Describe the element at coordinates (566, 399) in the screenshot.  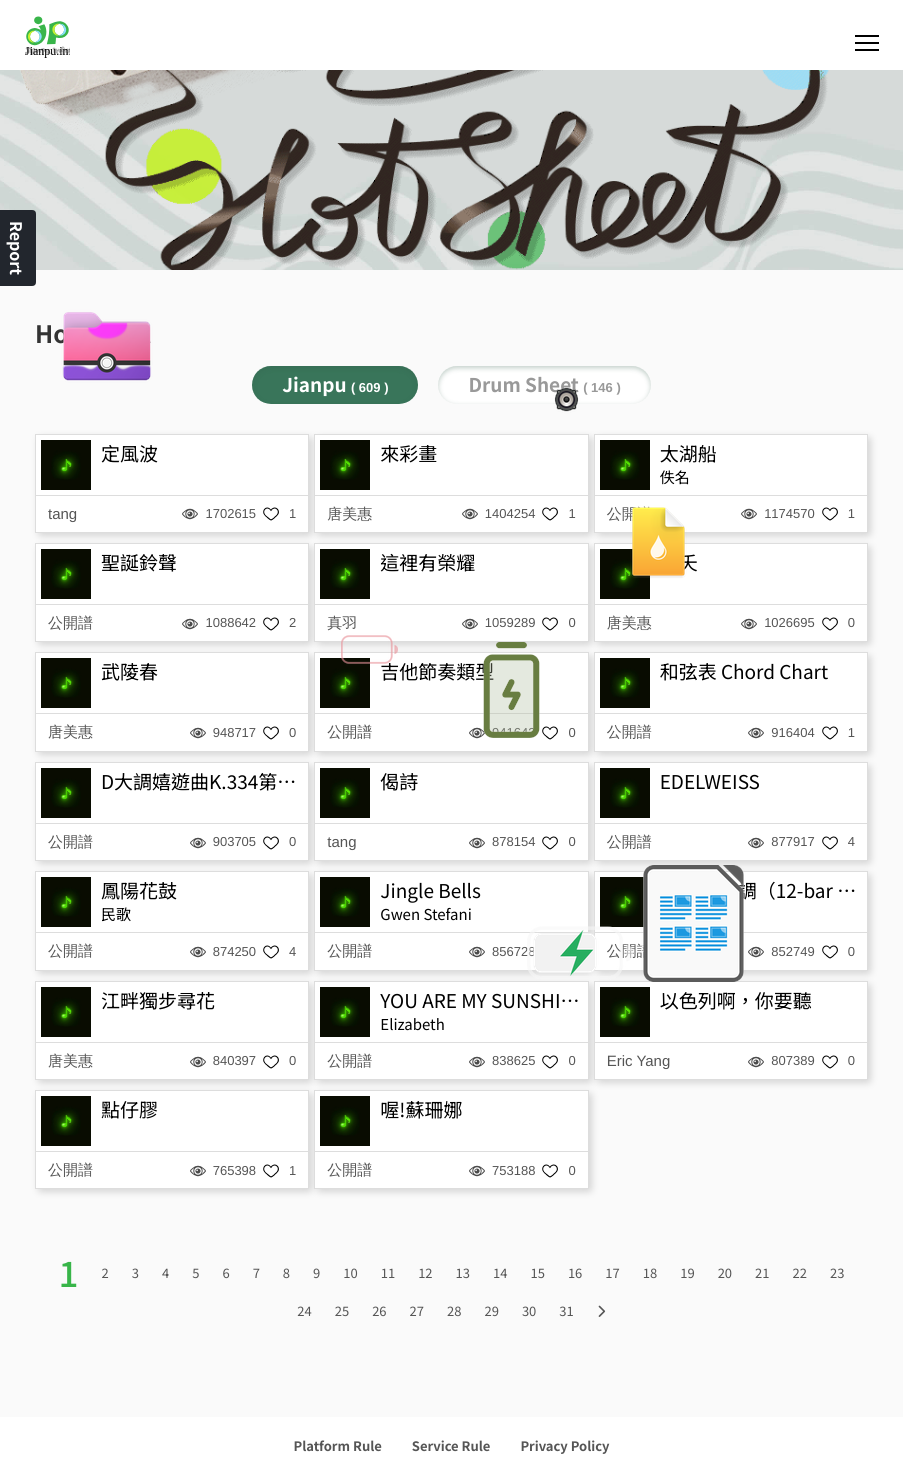
I see `adjust speaker or audio output volume` at that location.